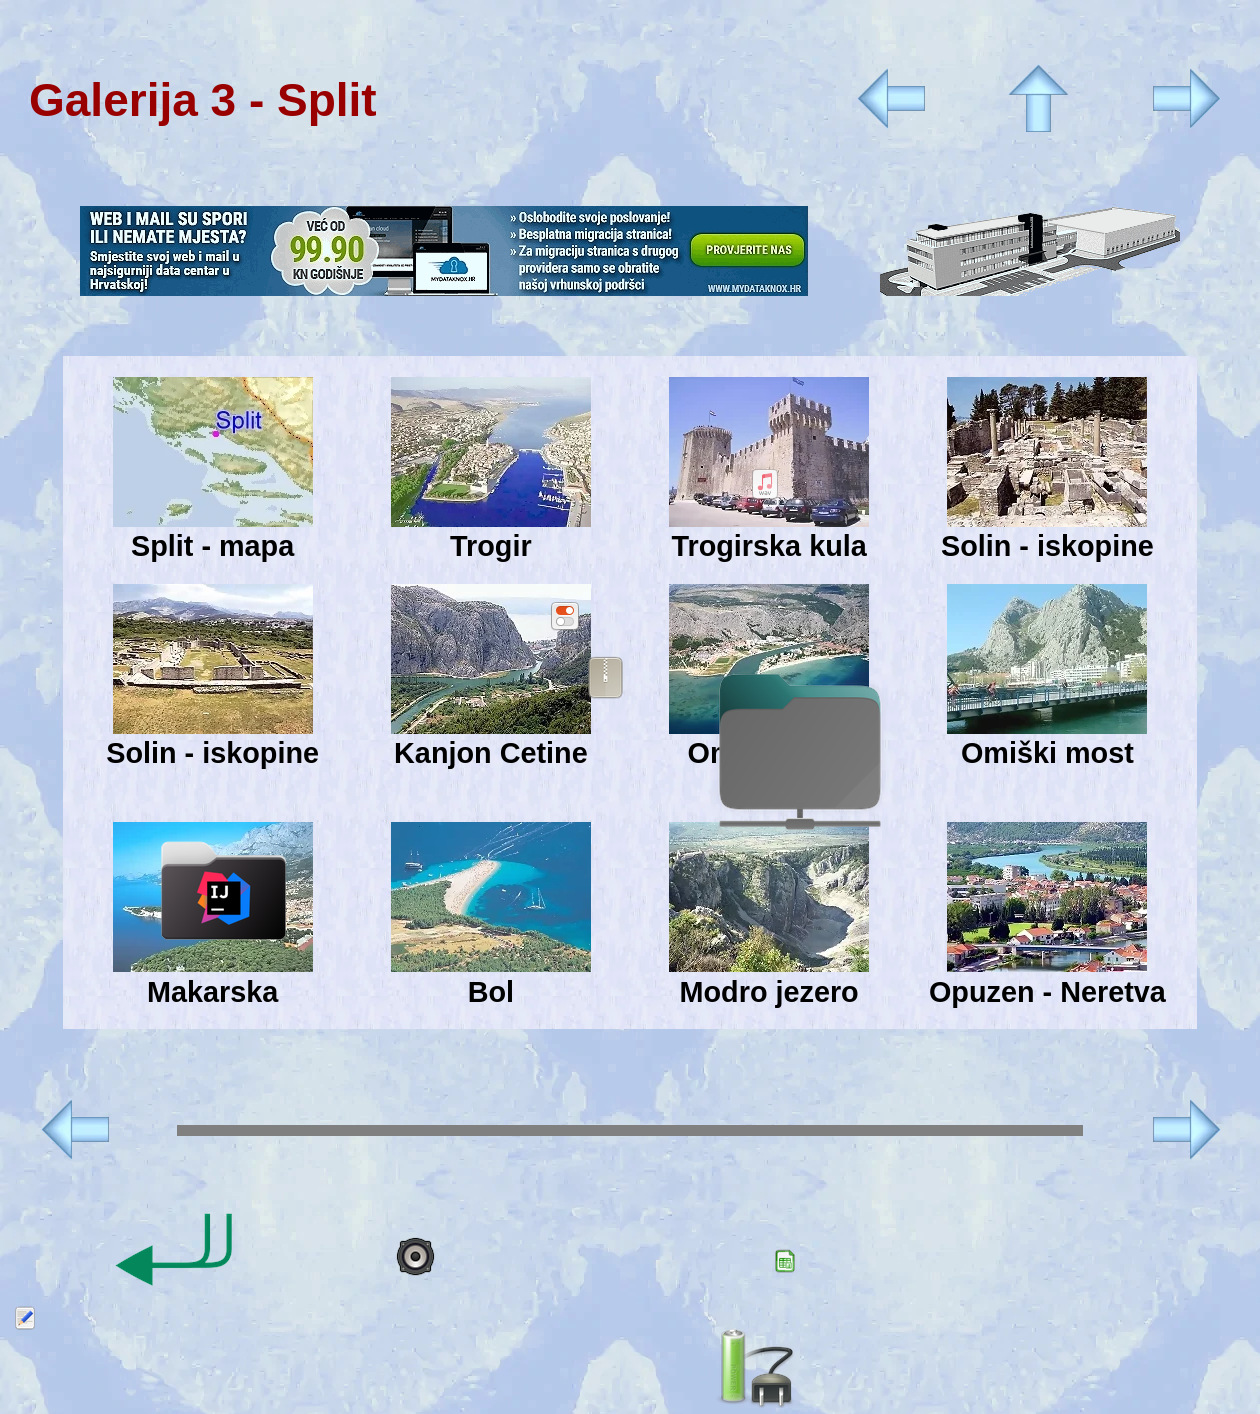 This screenshot has width=1260, height=1414. What do you see at coordinates (765, 484) in the screenshot?
I see `audio file in wav format` at bounding box center [765, 484].